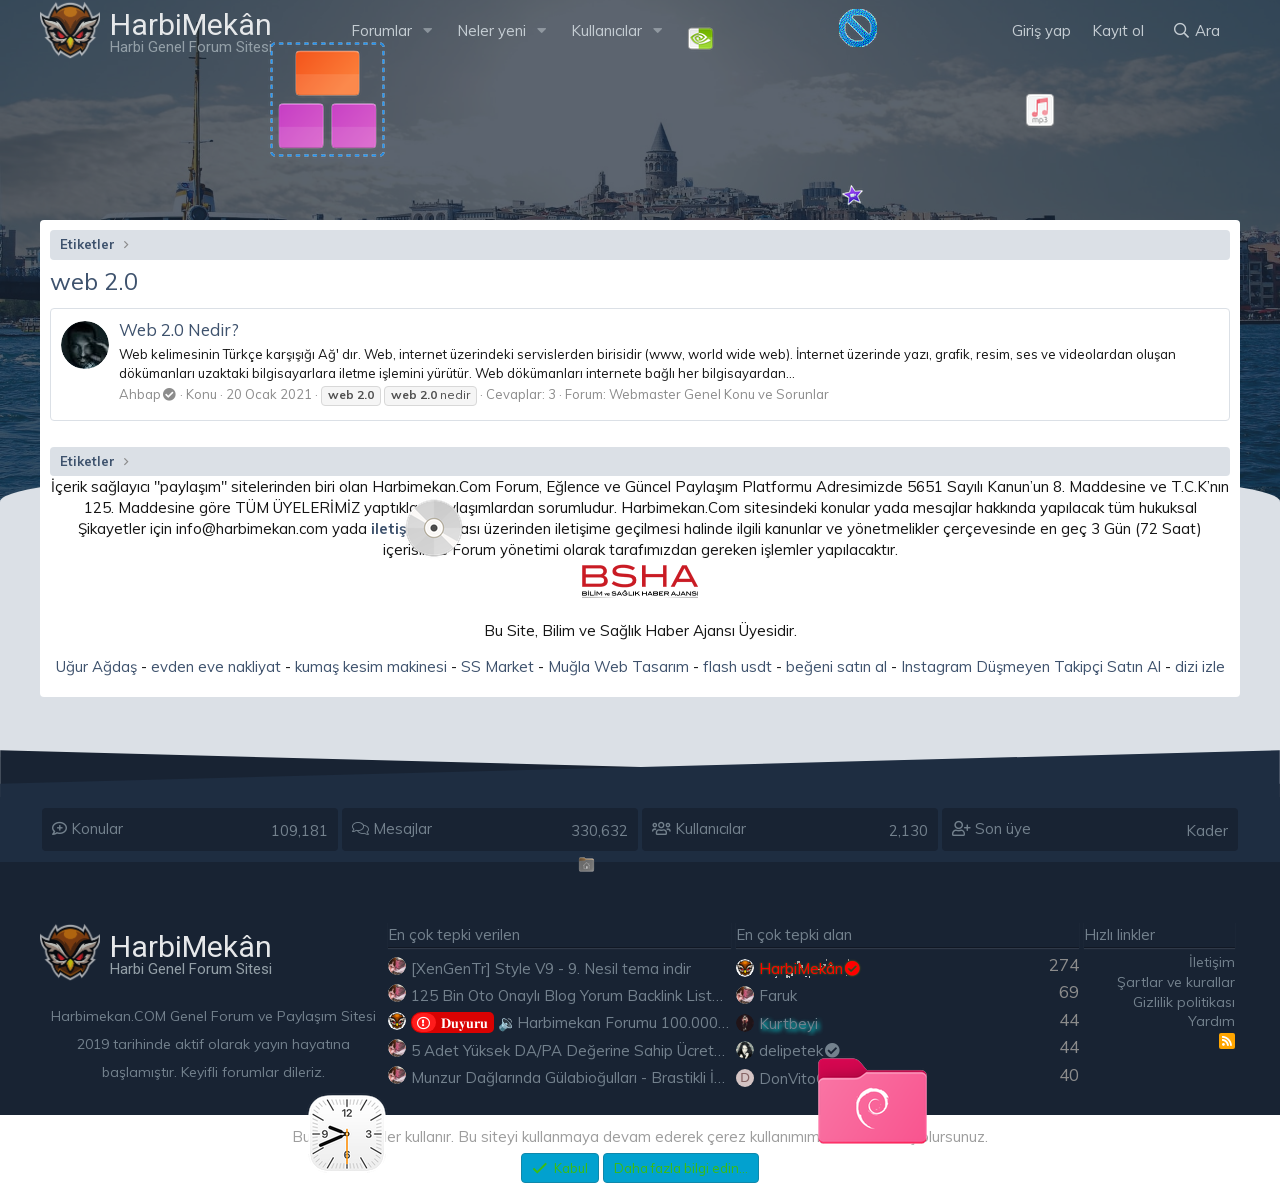  I want to click on open NVIDIA graphics card settings, so click(700, 38).